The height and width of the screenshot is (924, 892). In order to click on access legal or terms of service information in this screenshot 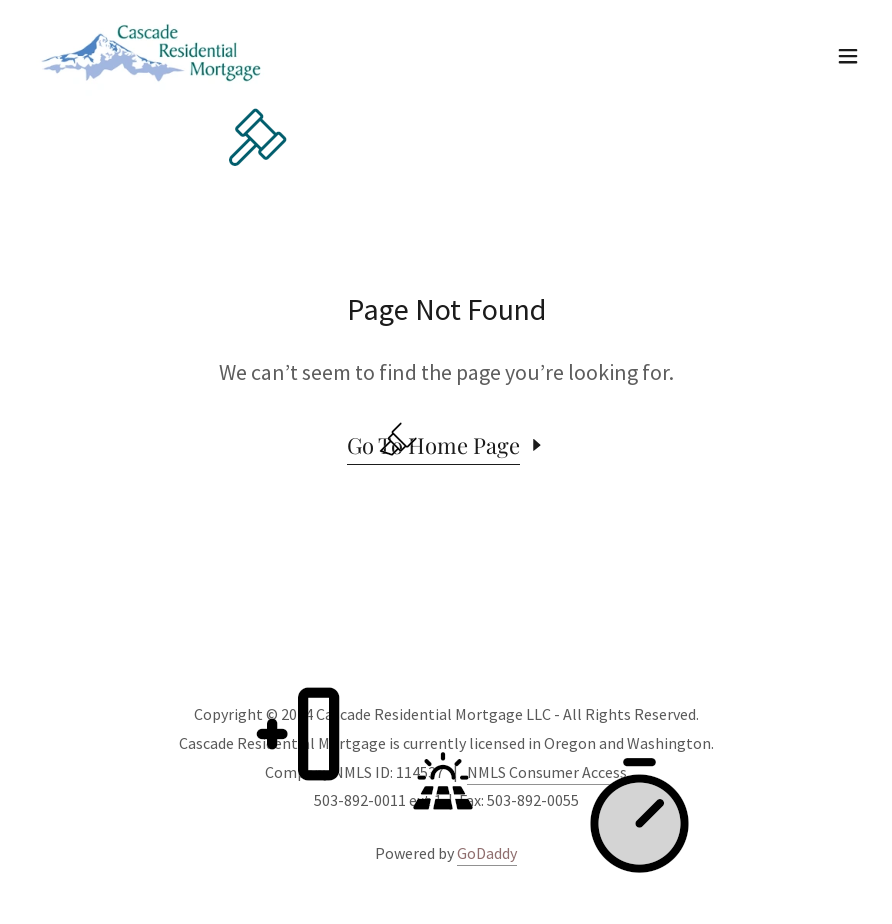, I will do `click(255, 139)`.